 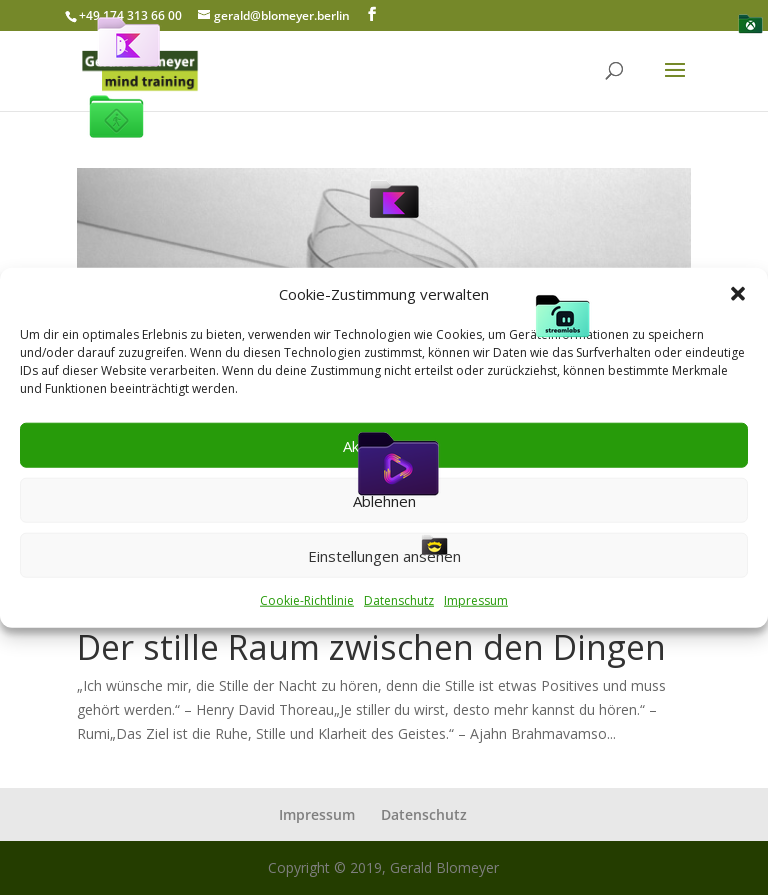 What do you see at coordinates (434, 545) in the screenshot?
I see `folder containing nim programming language projects` at bounding box center [434, 545].